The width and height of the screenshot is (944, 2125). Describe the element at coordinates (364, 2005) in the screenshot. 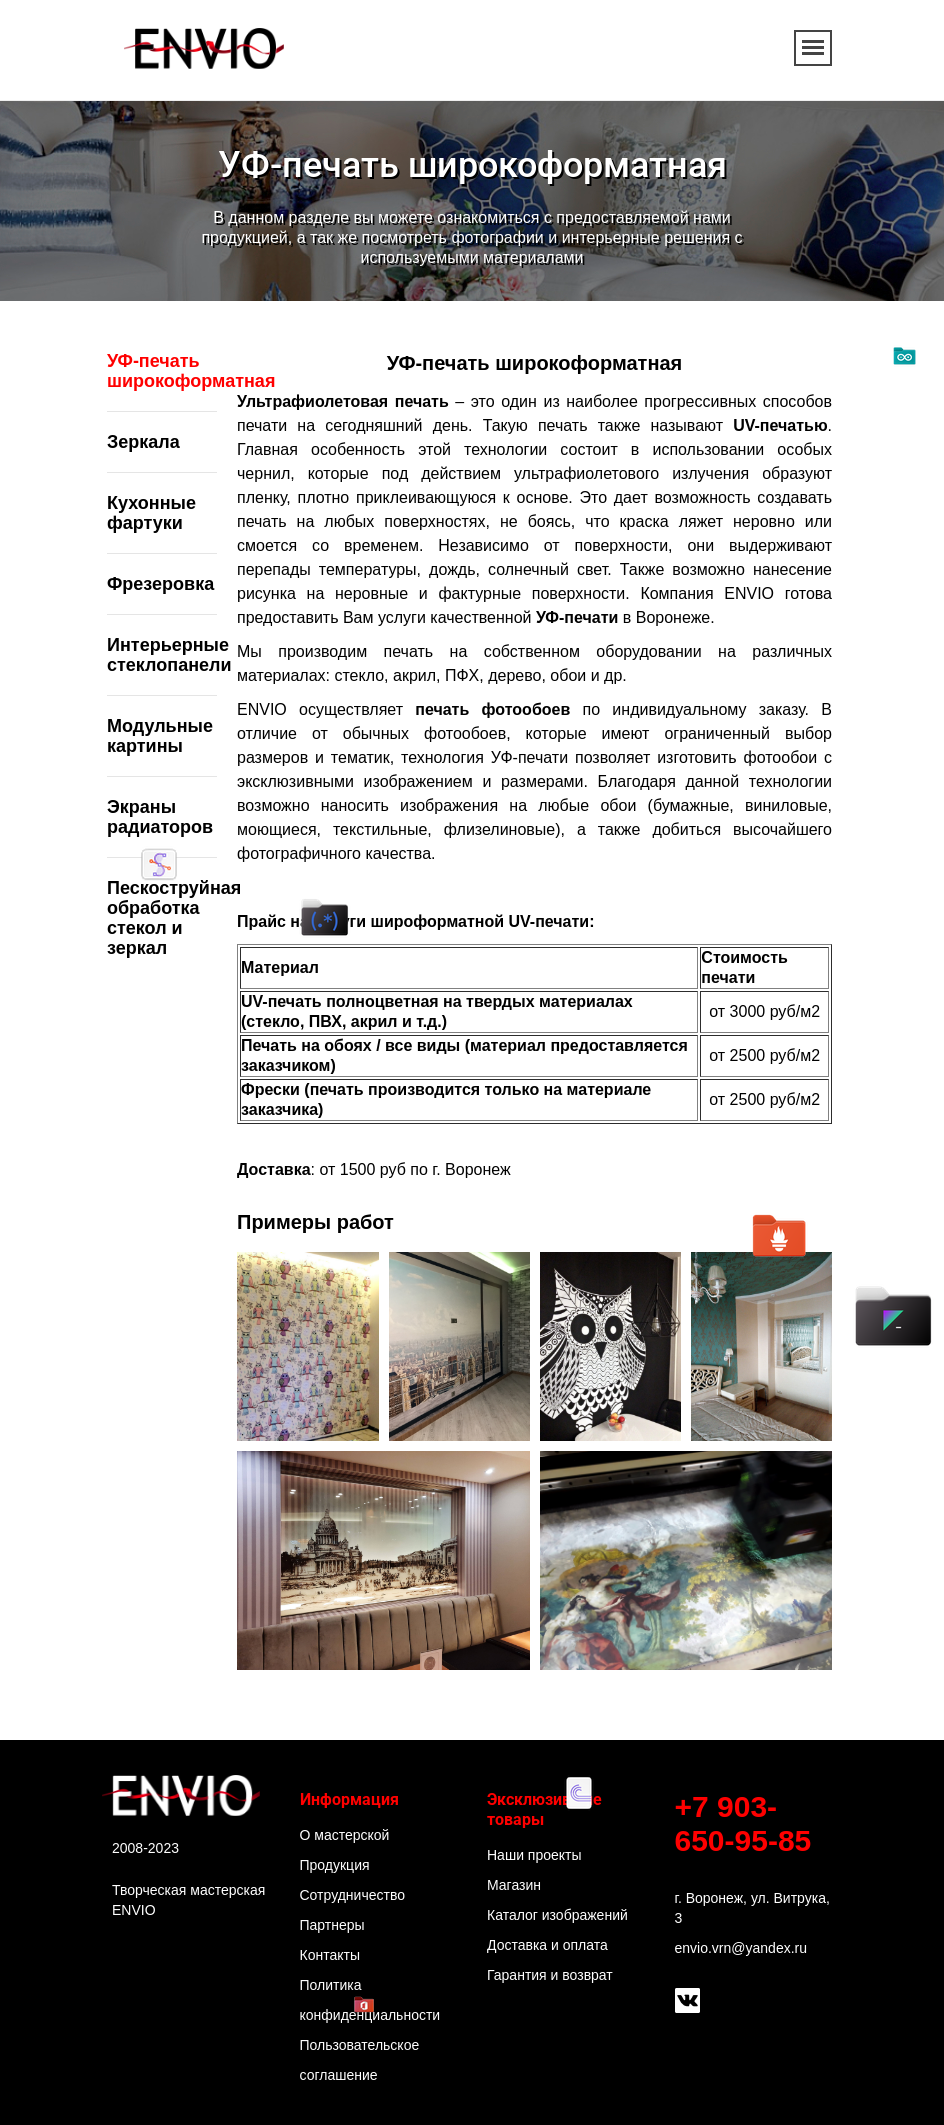

I see `open microsoft office documents folder` at that location.